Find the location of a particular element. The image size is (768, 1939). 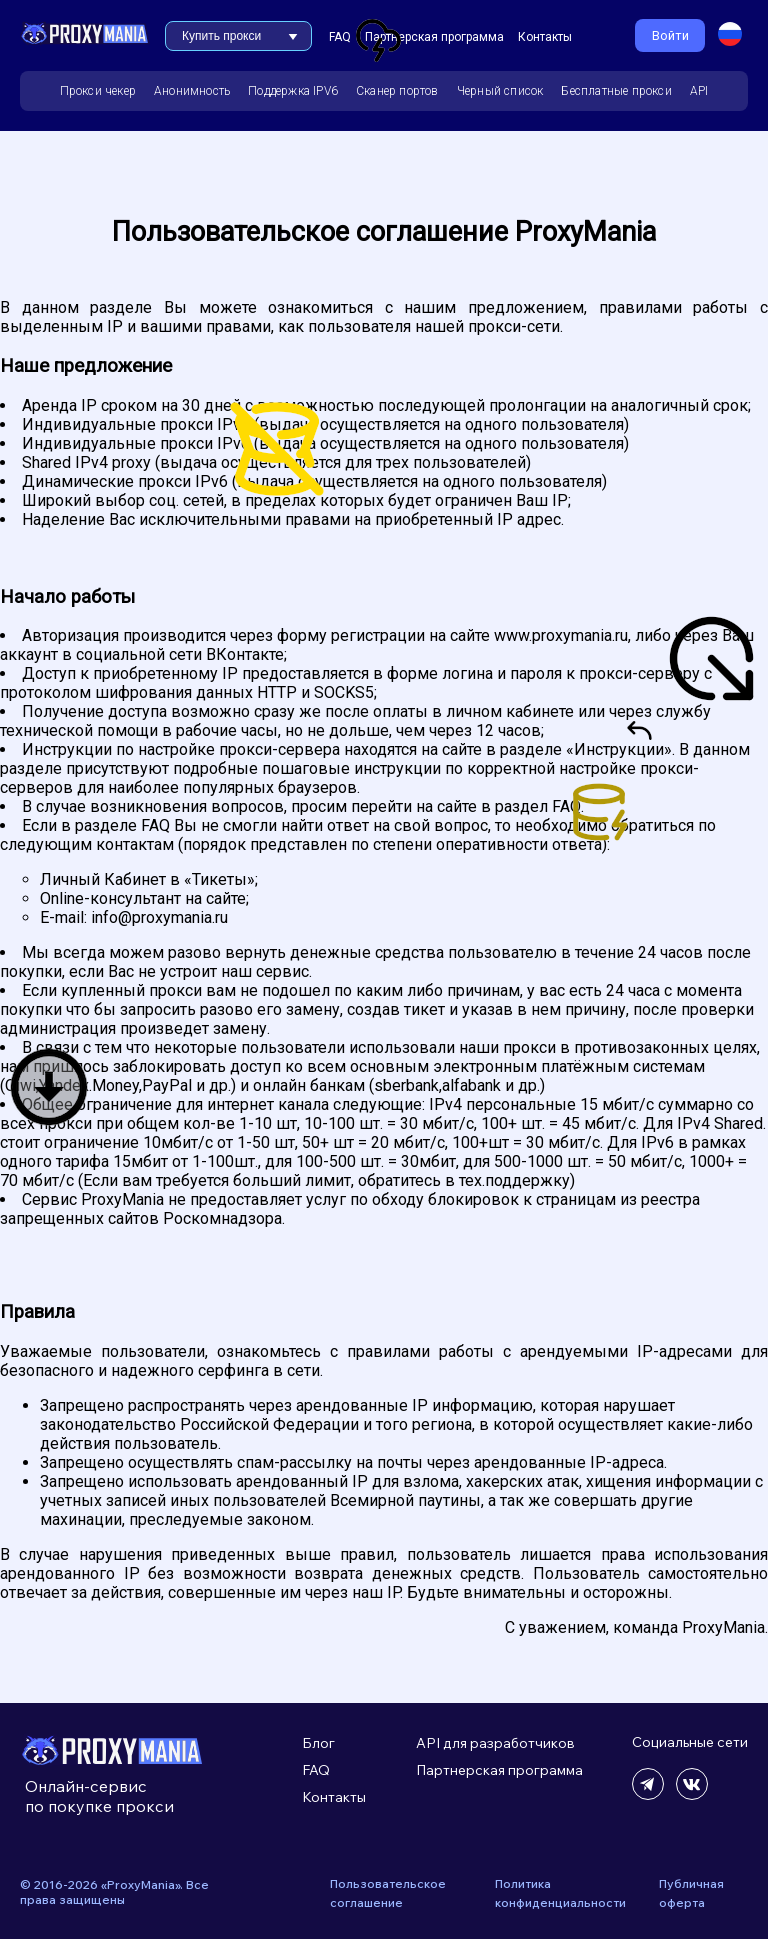

expand content to bottom-right is located at coordinates (711, 658).